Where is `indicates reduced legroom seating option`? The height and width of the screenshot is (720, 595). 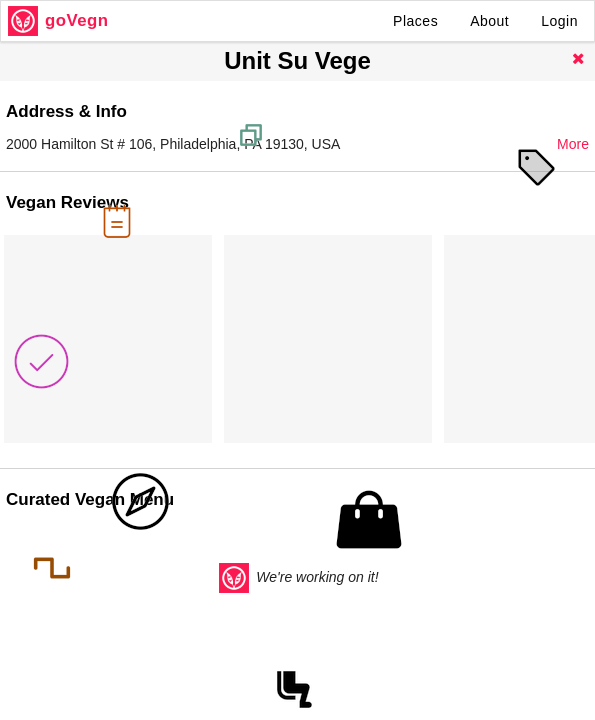
indicates reduced legroom seating option is located at coordinates (295, 689).